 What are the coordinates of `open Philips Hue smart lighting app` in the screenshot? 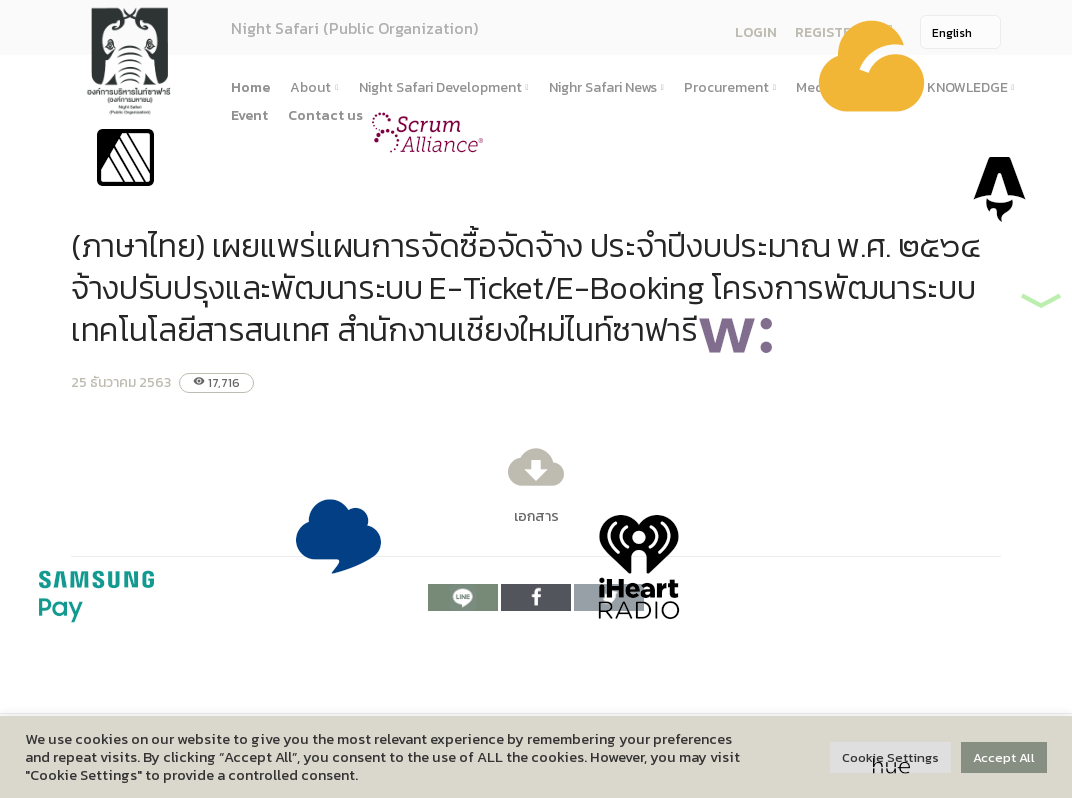 It's located at (891, 765).